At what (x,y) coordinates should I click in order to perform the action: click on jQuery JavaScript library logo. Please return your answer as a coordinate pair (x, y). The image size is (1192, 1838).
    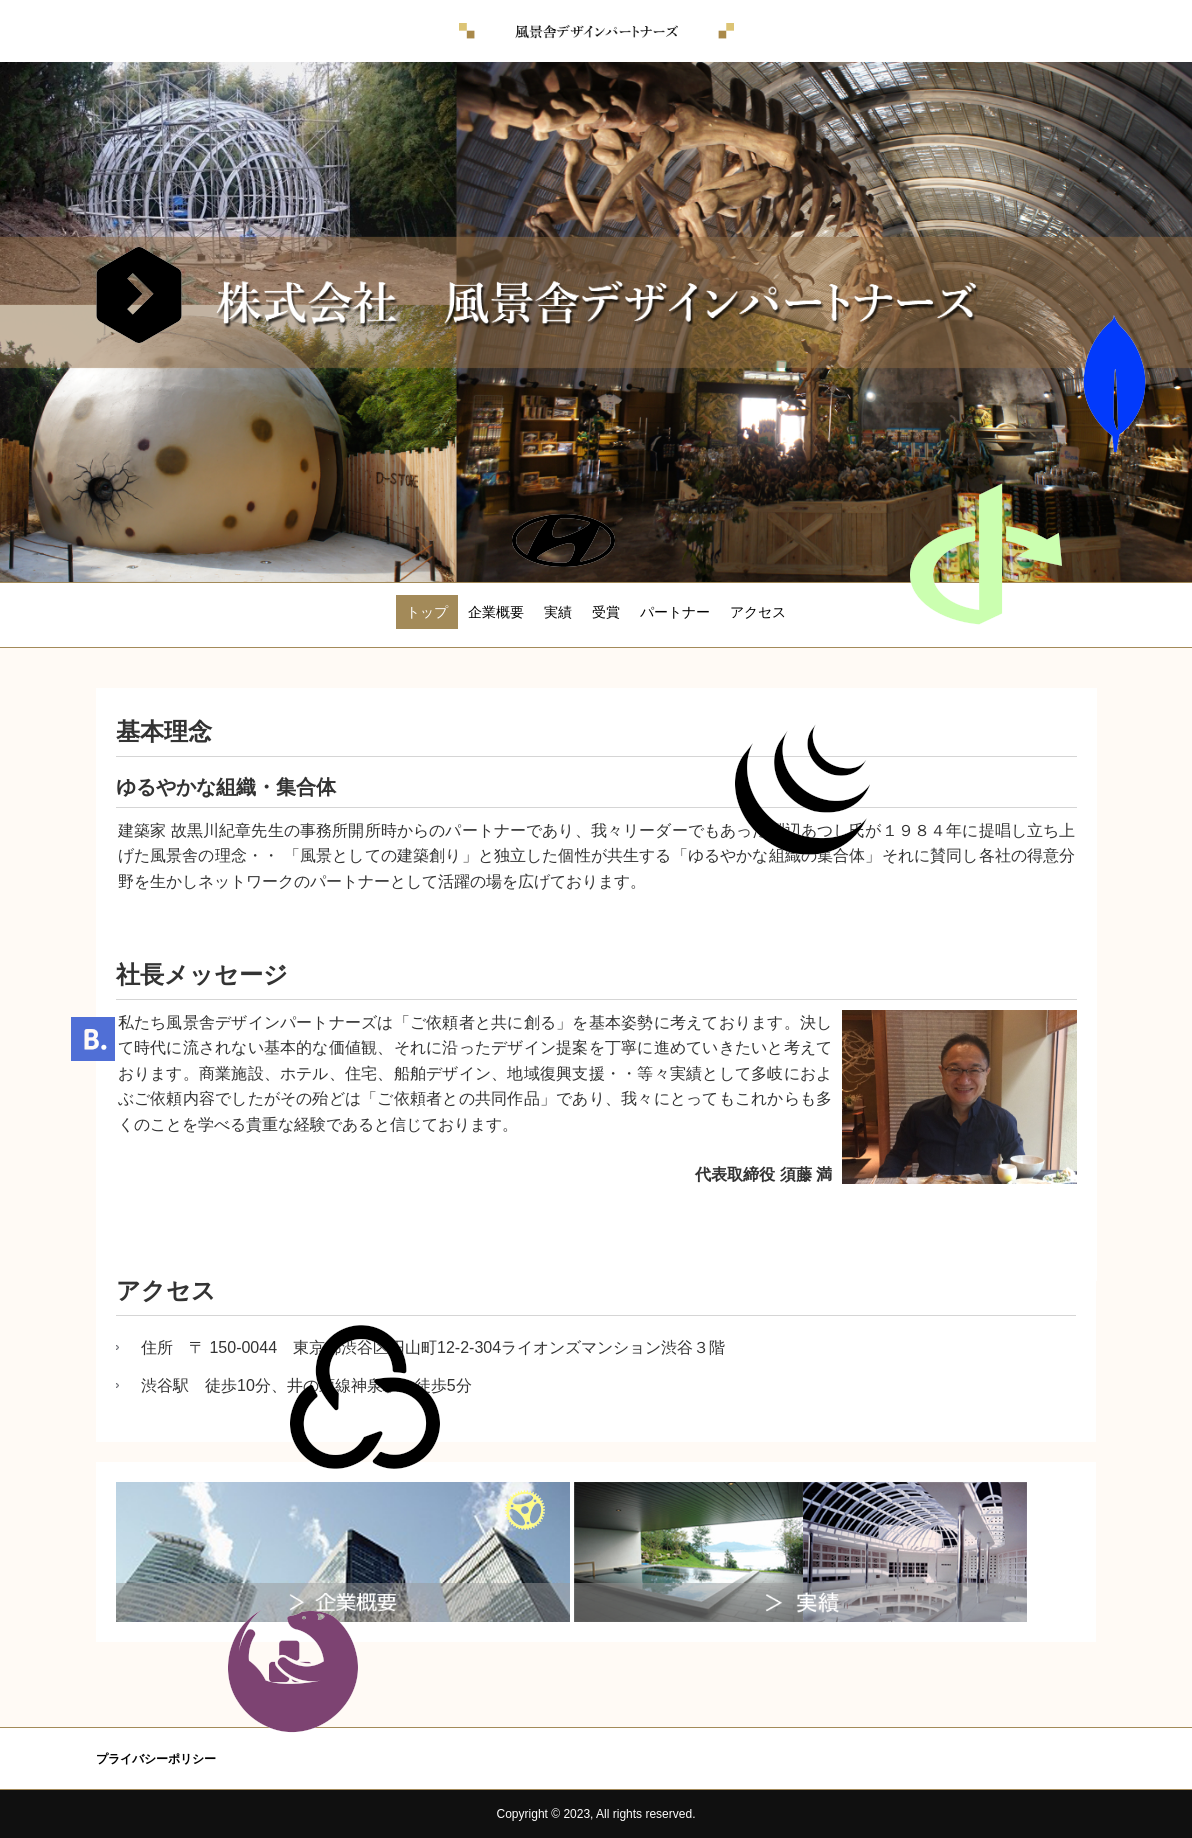
    Looking at the image, I should click on (802, 789).